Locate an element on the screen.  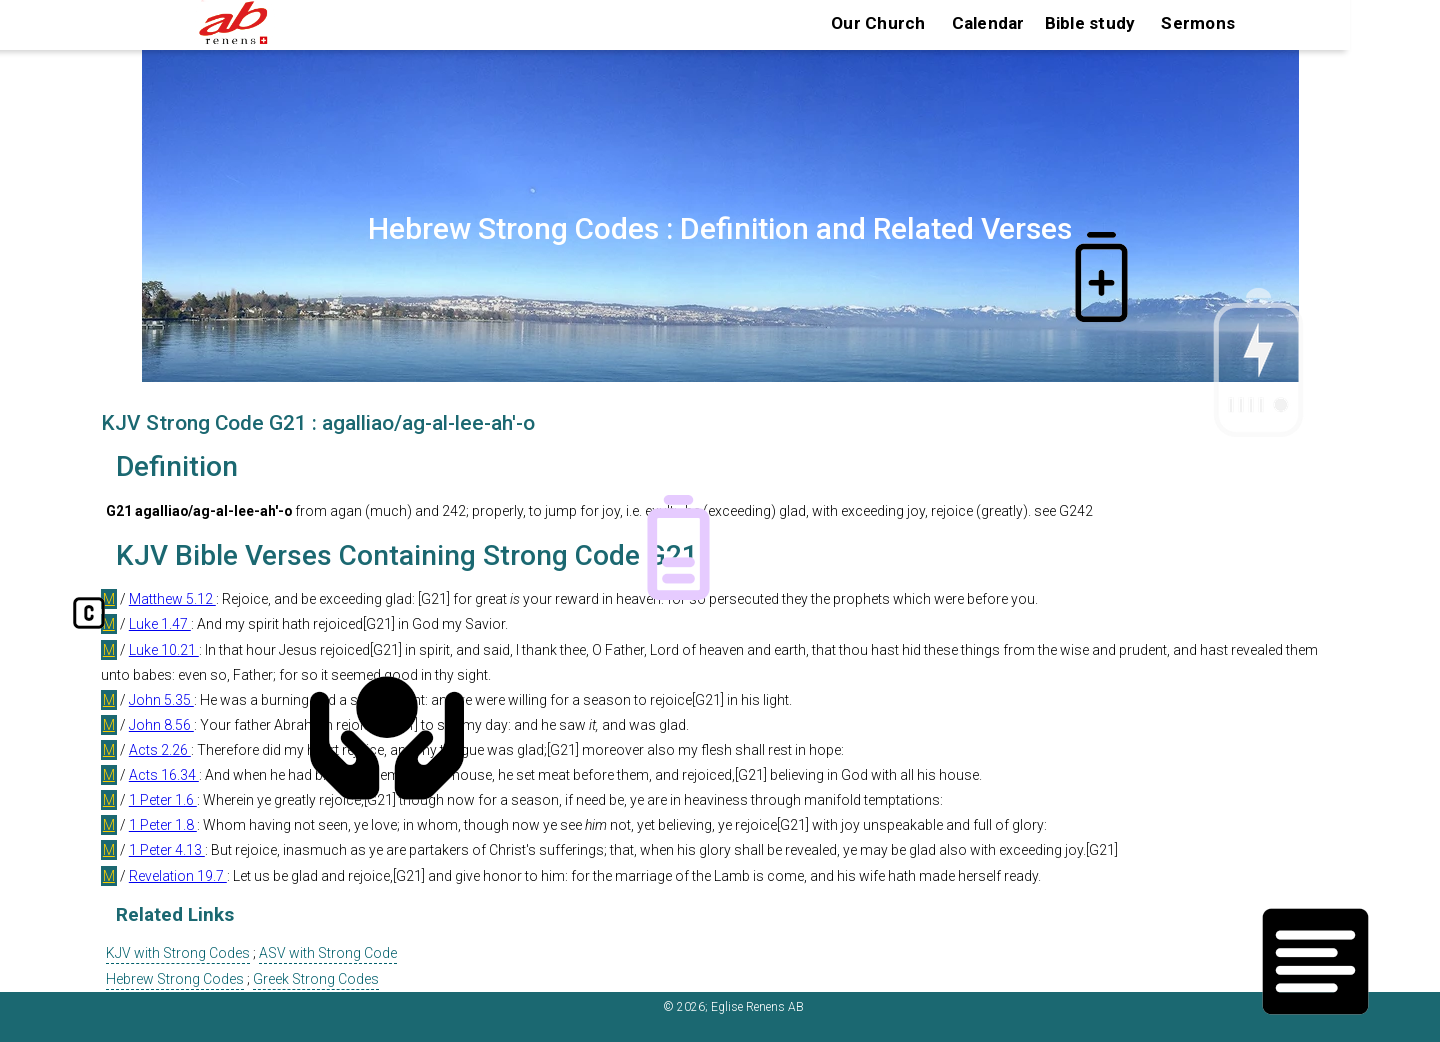
indicates medium battery level is located at coordinates (678, 547).